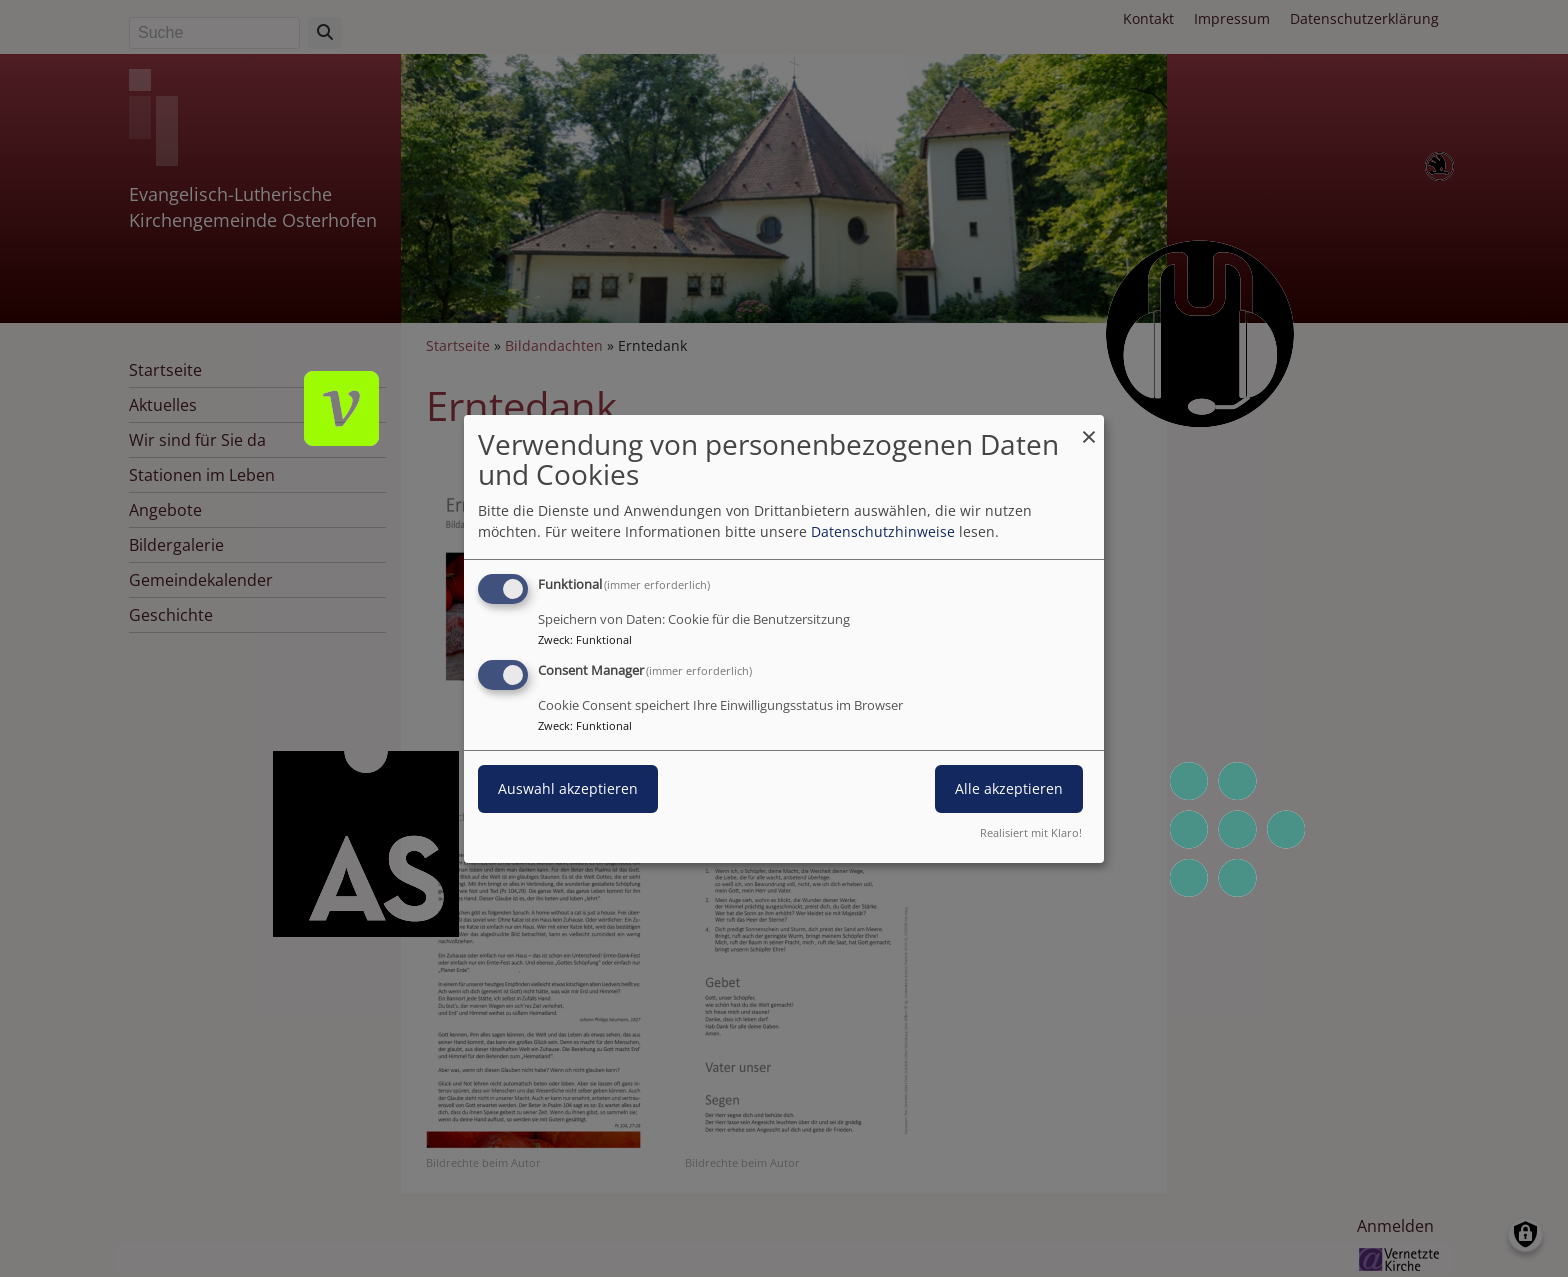 The image size is (1568, 1277). Describe the element at coordinates (1200, 334) in the screenshot. I see `open mumble voice chat application` at that location.